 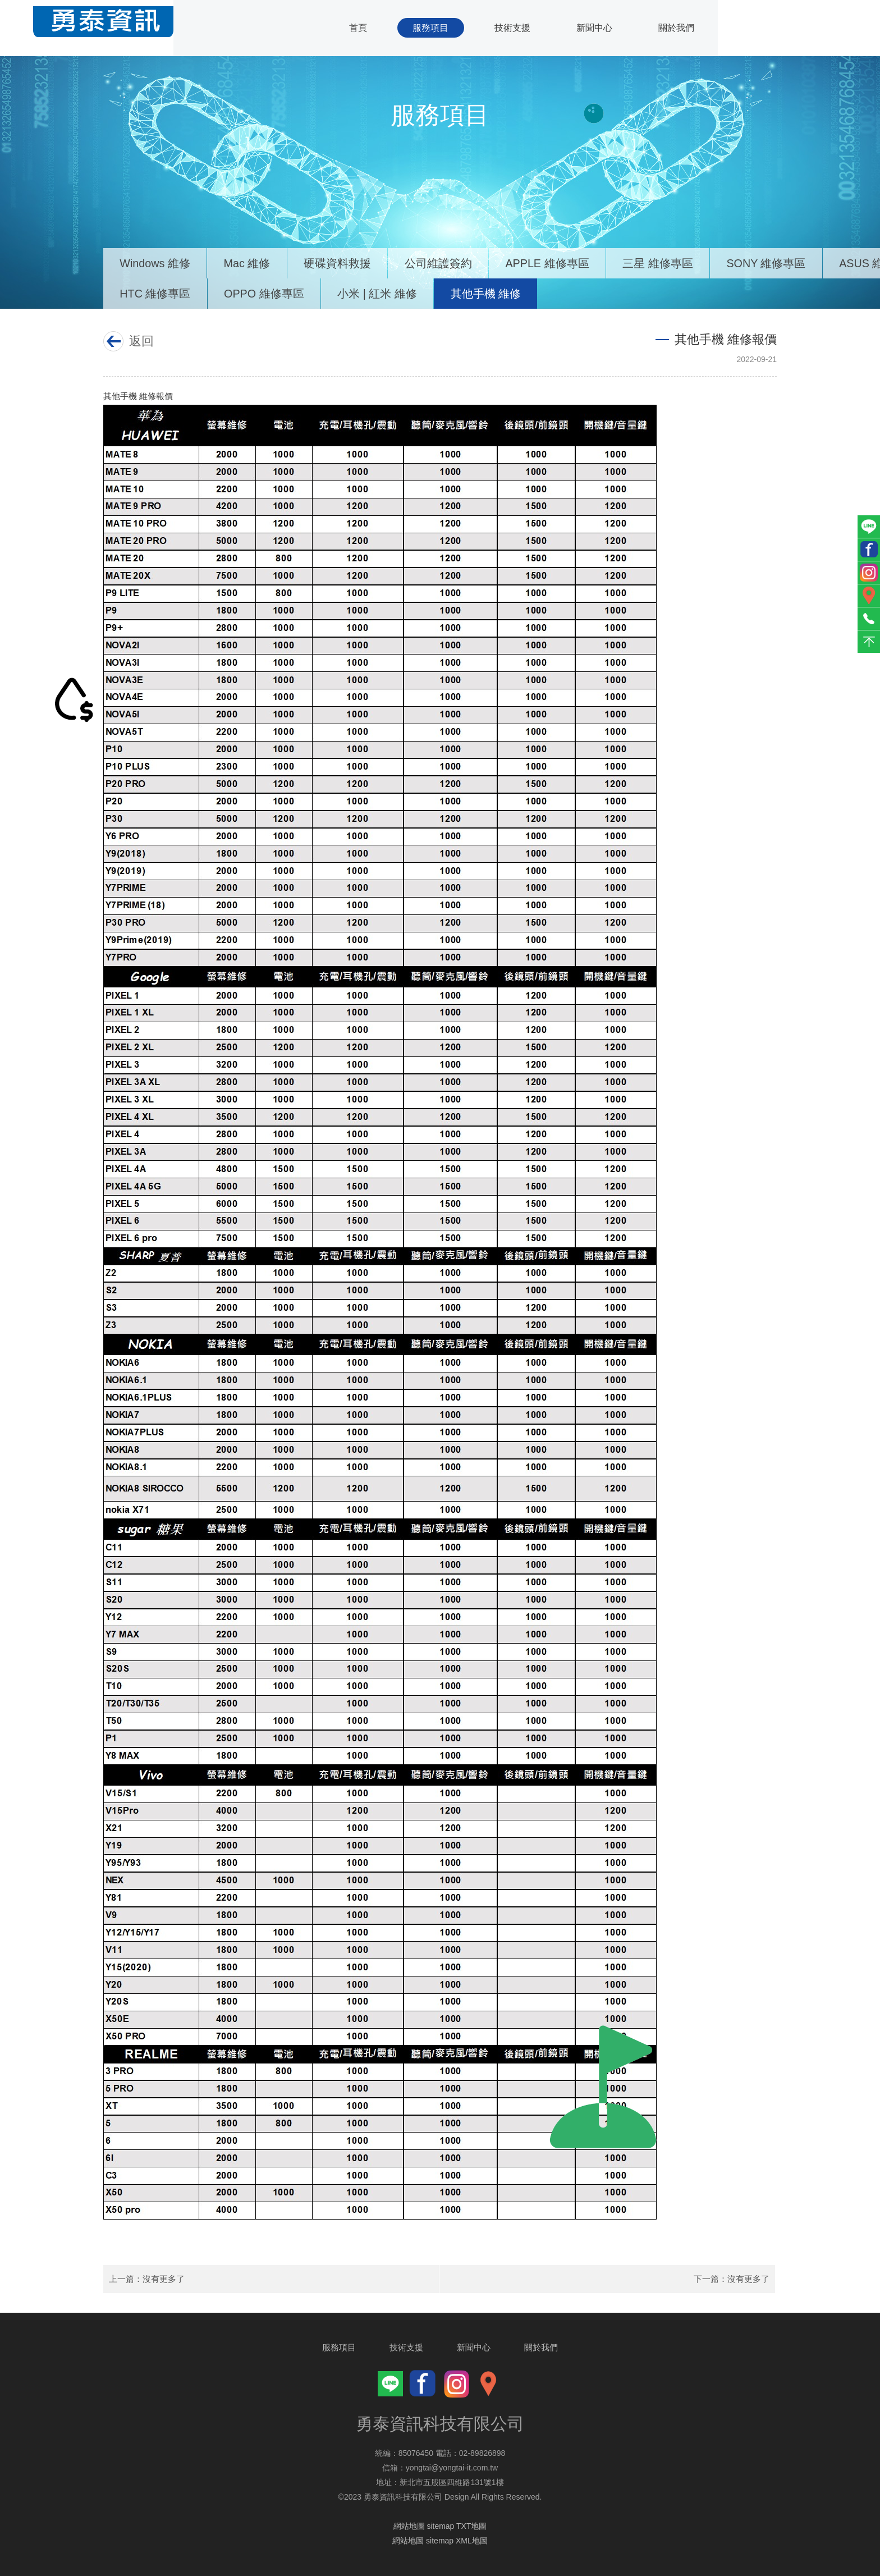 What do you see at coordinates (594, 113) in the screenshot?
I see `access bowling or sports games` at bounding box center [594, 113].